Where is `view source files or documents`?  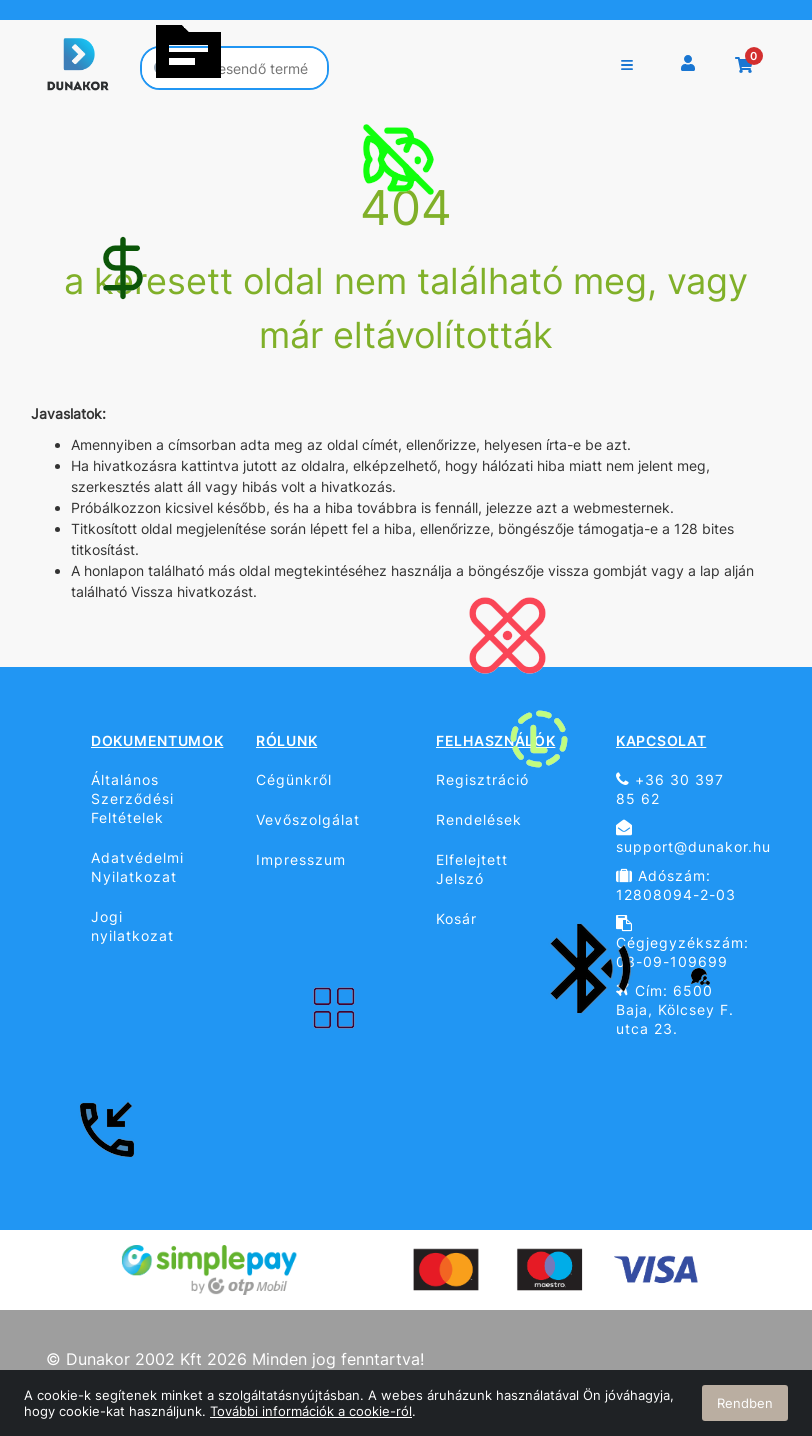
view source files or documents is located at coordinates (188, 51).